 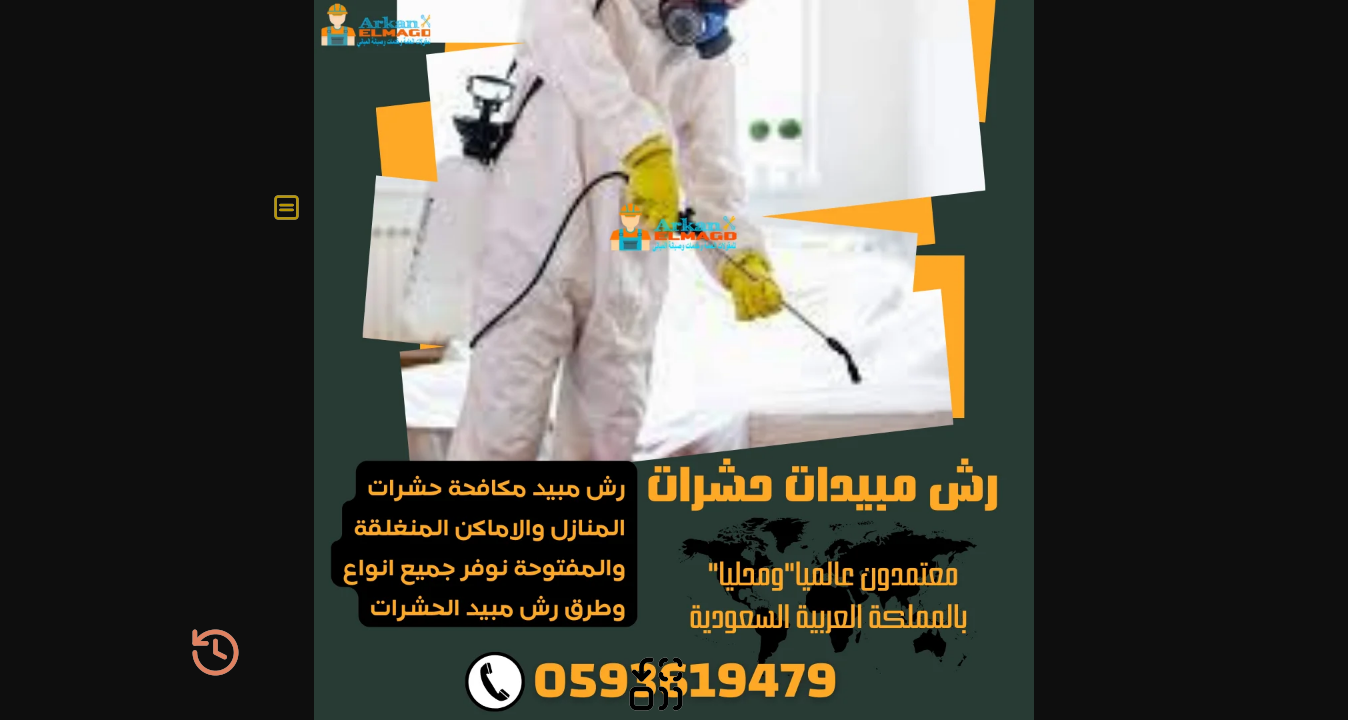 I want to click on view your browsing or activity history, so click(x=215, y=652).